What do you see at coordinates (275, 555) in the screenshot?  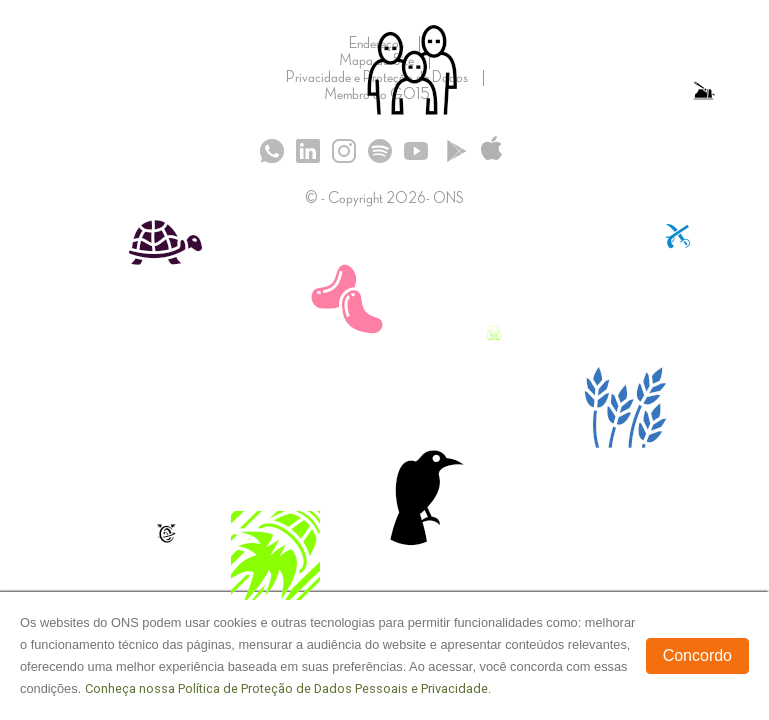 I see `activate boost or turbo mode` at bounding box center [275, 555].